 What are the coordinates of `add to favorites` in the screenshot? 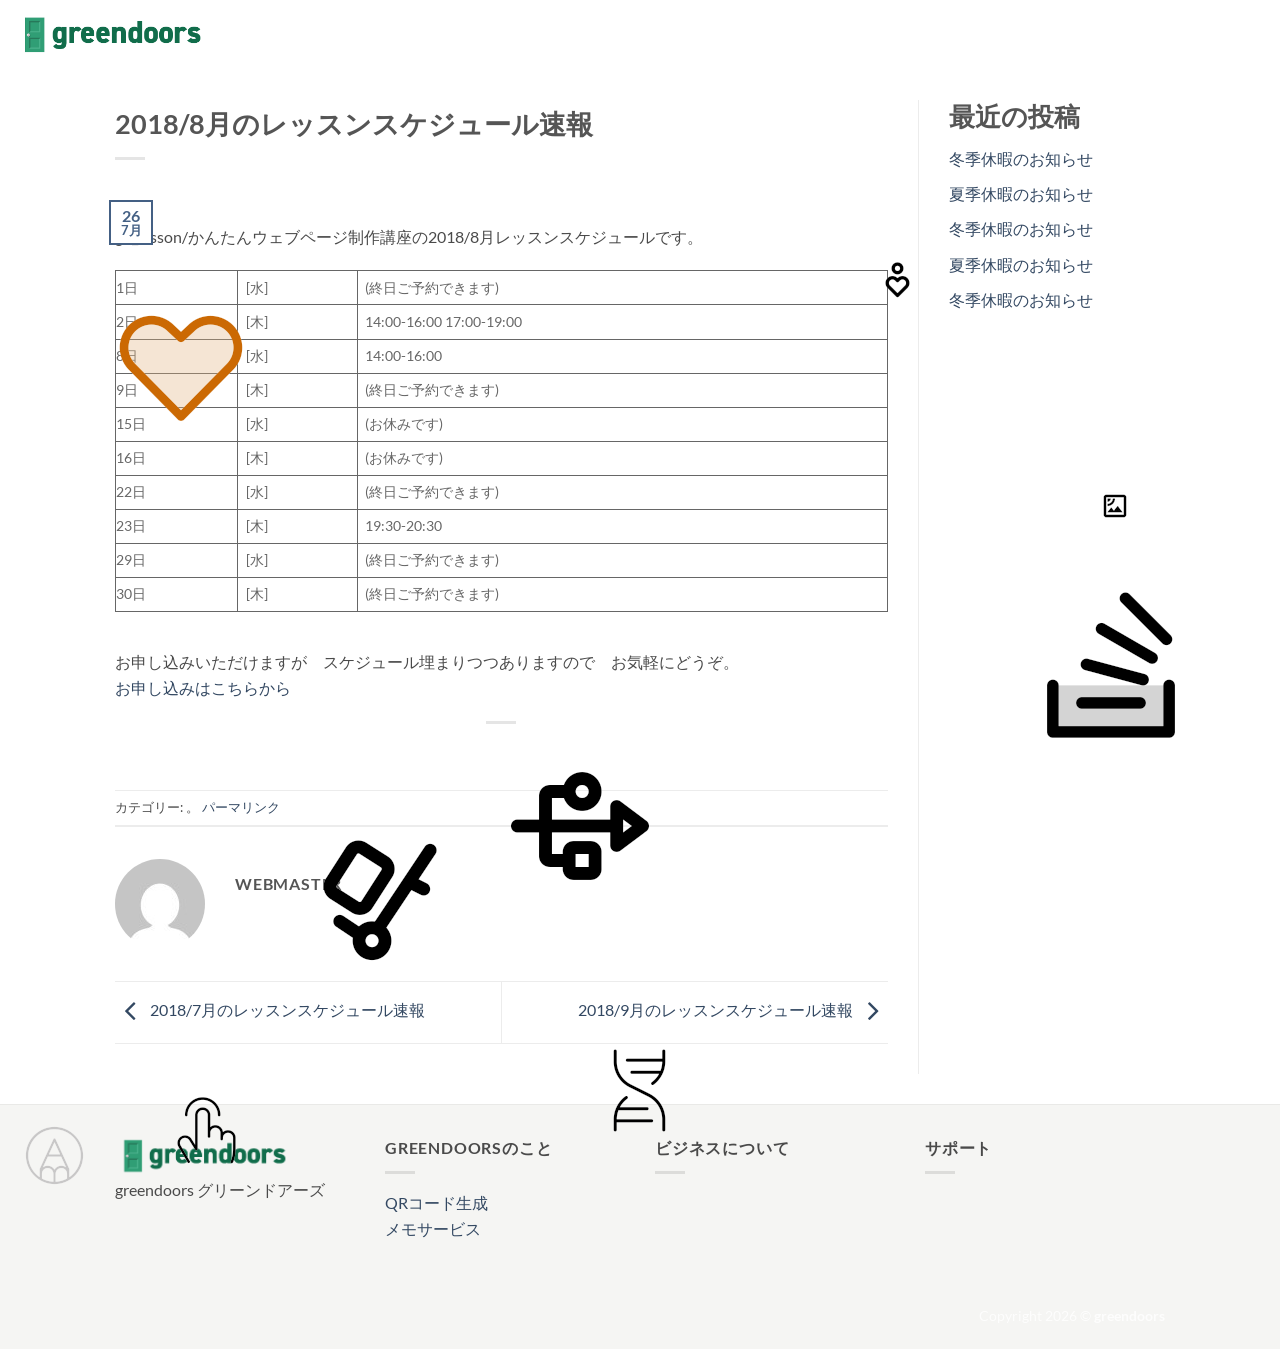 It's located at (181, 364).